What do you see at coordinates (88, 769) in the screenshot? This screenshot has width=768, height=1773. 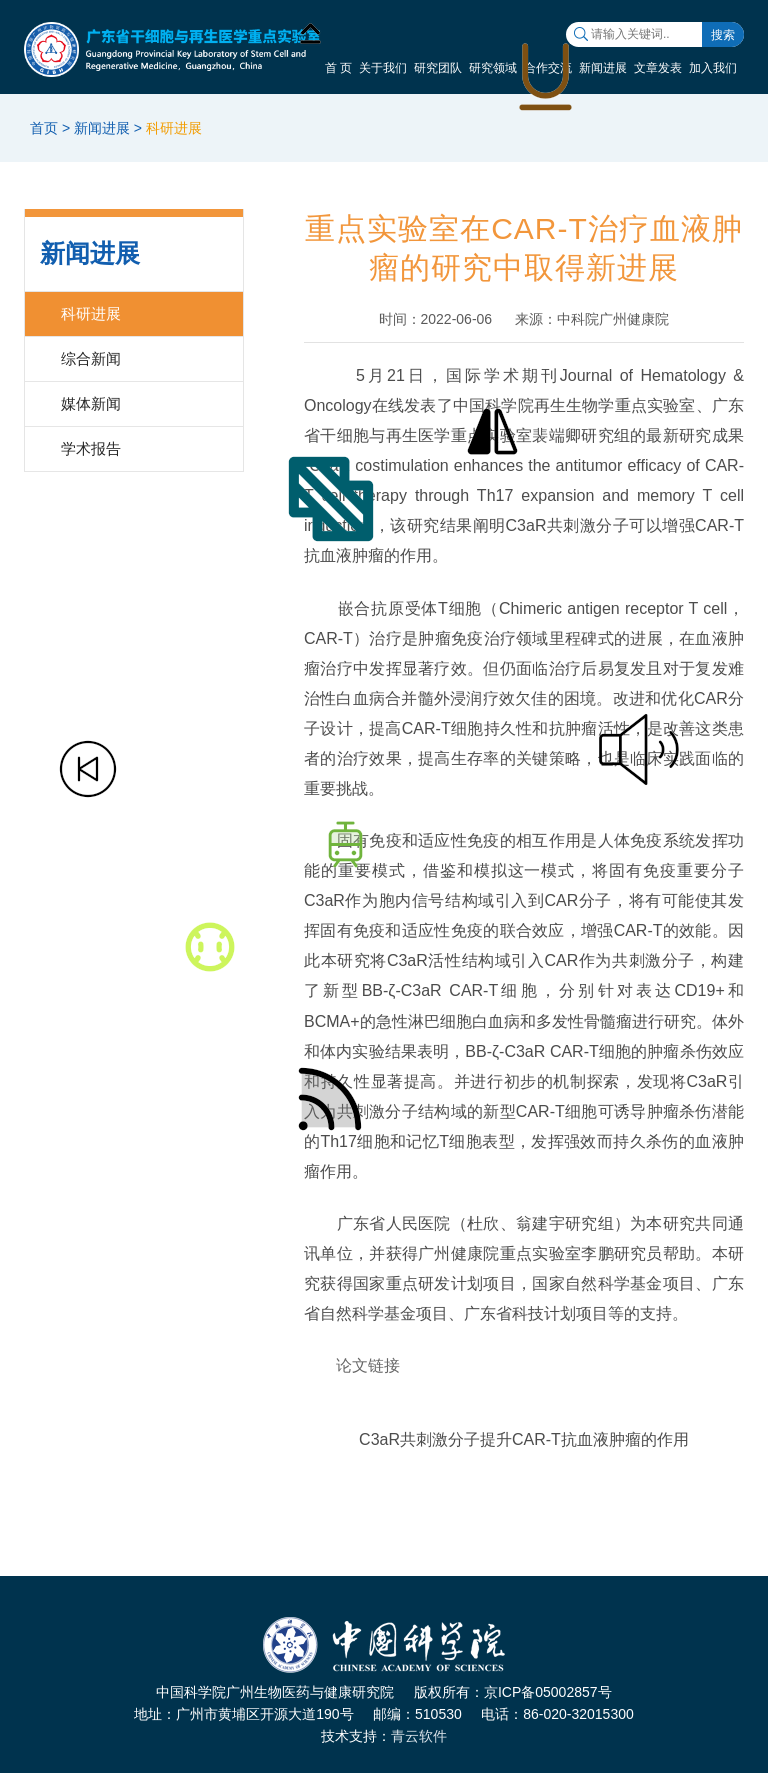 I see `skip to previous track` at bounding box center [88, 769].